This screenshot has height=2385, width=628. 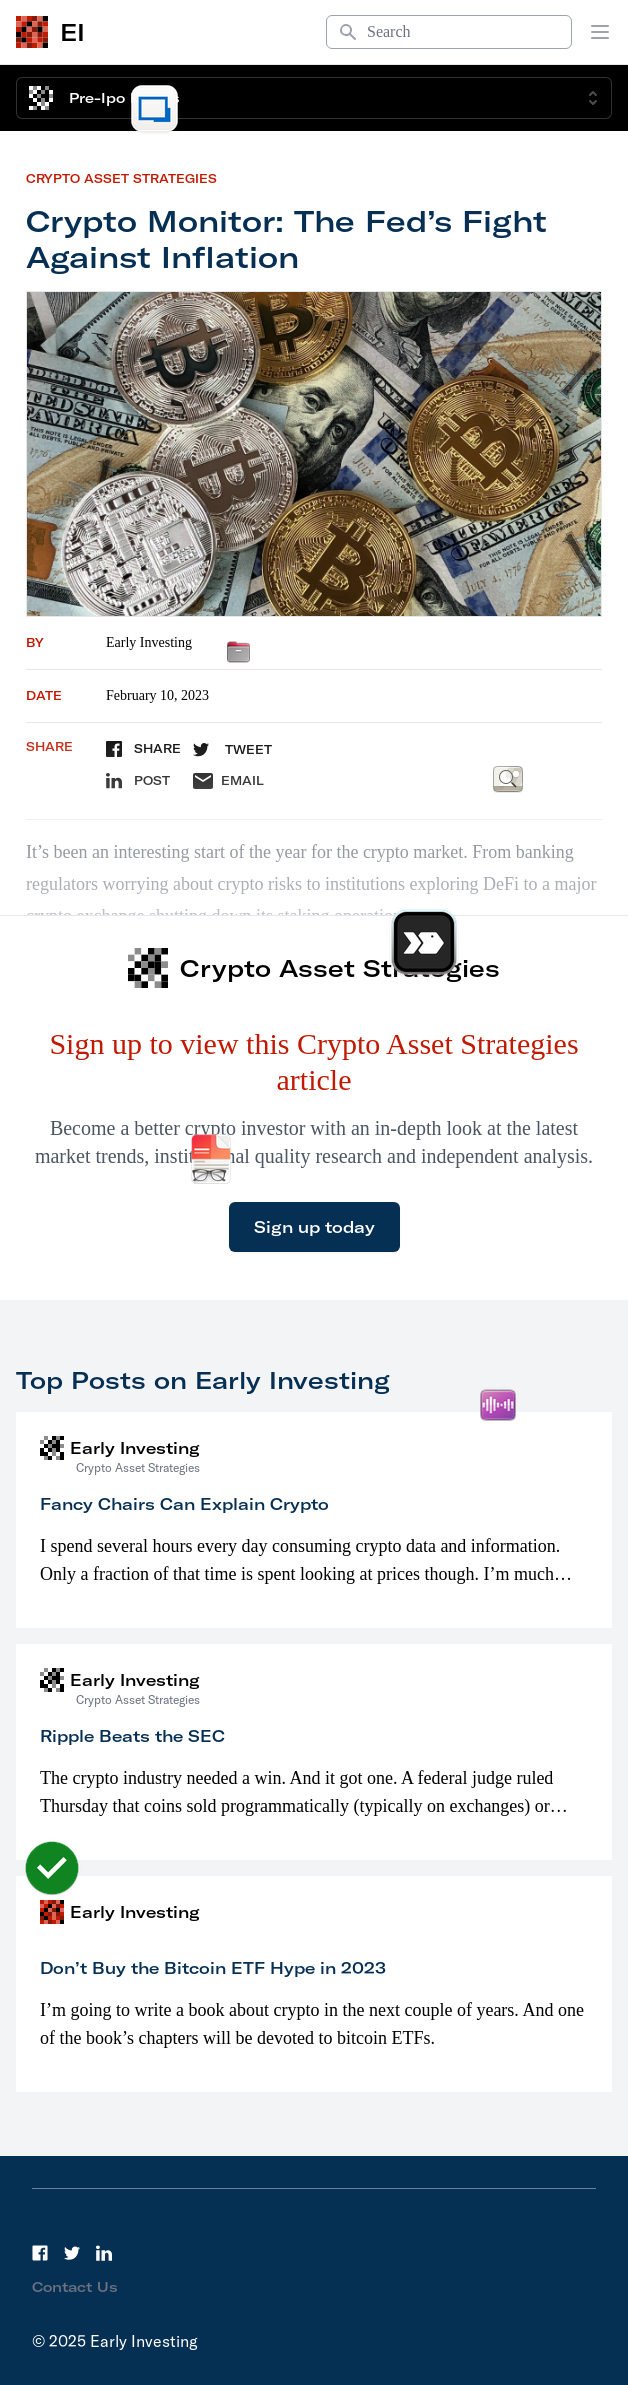 I want to click on confirm or accept a calculation, so click(x=52, y=1868).